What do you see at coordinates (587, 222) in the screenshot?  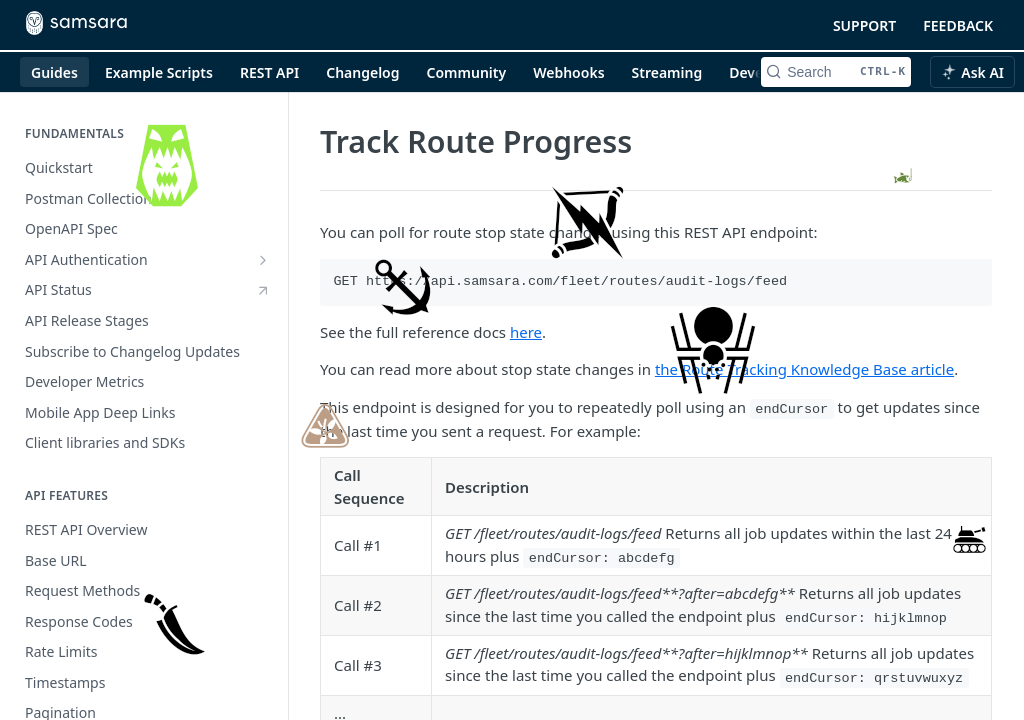 I see `equip lightning bow weapon` at bounding box center [587, 222].